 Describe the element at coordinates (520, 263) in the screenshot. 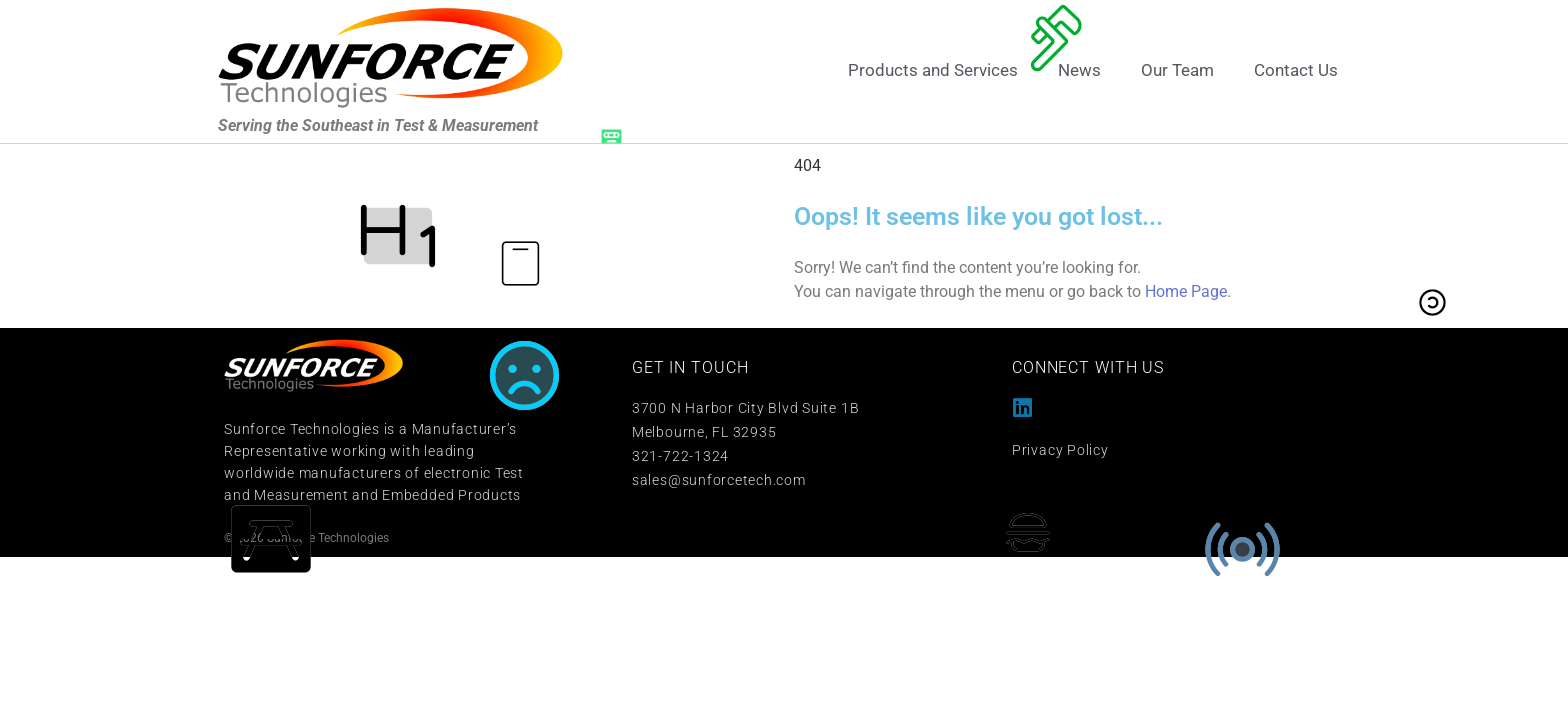

I see `tablet device with speaker` at that location.